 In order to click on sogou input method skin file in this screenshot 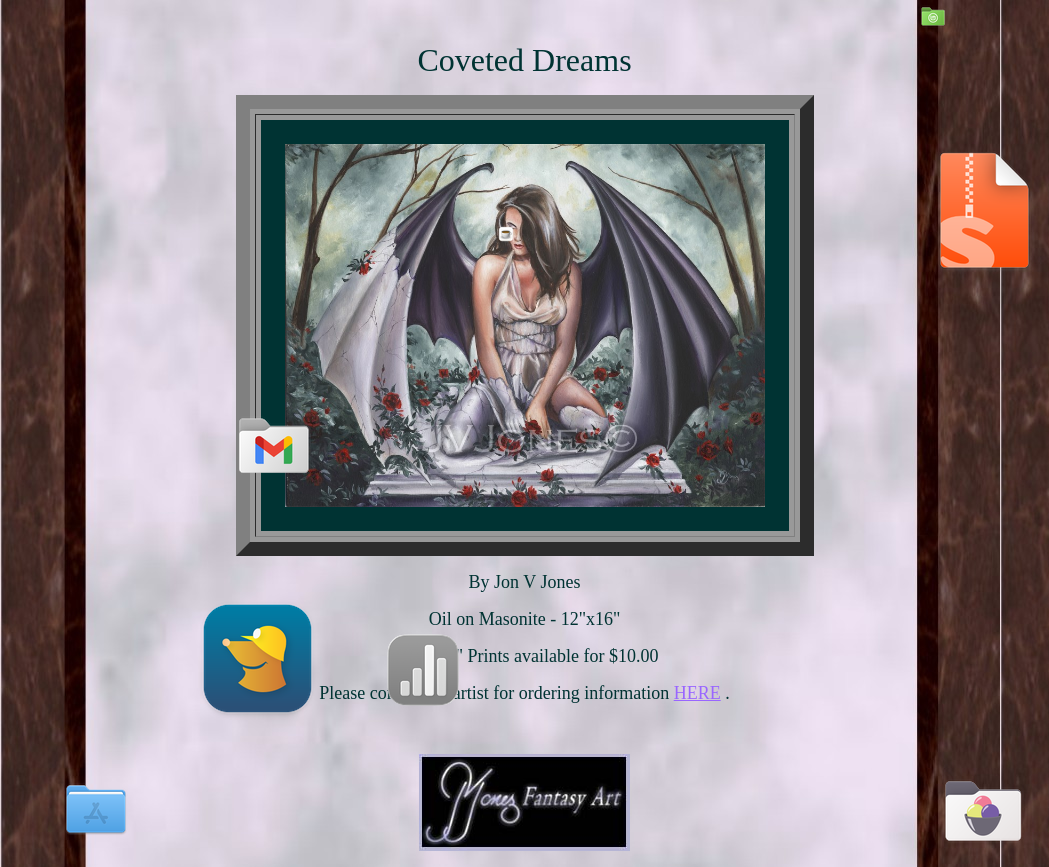, I will do `click(984, 212)`.